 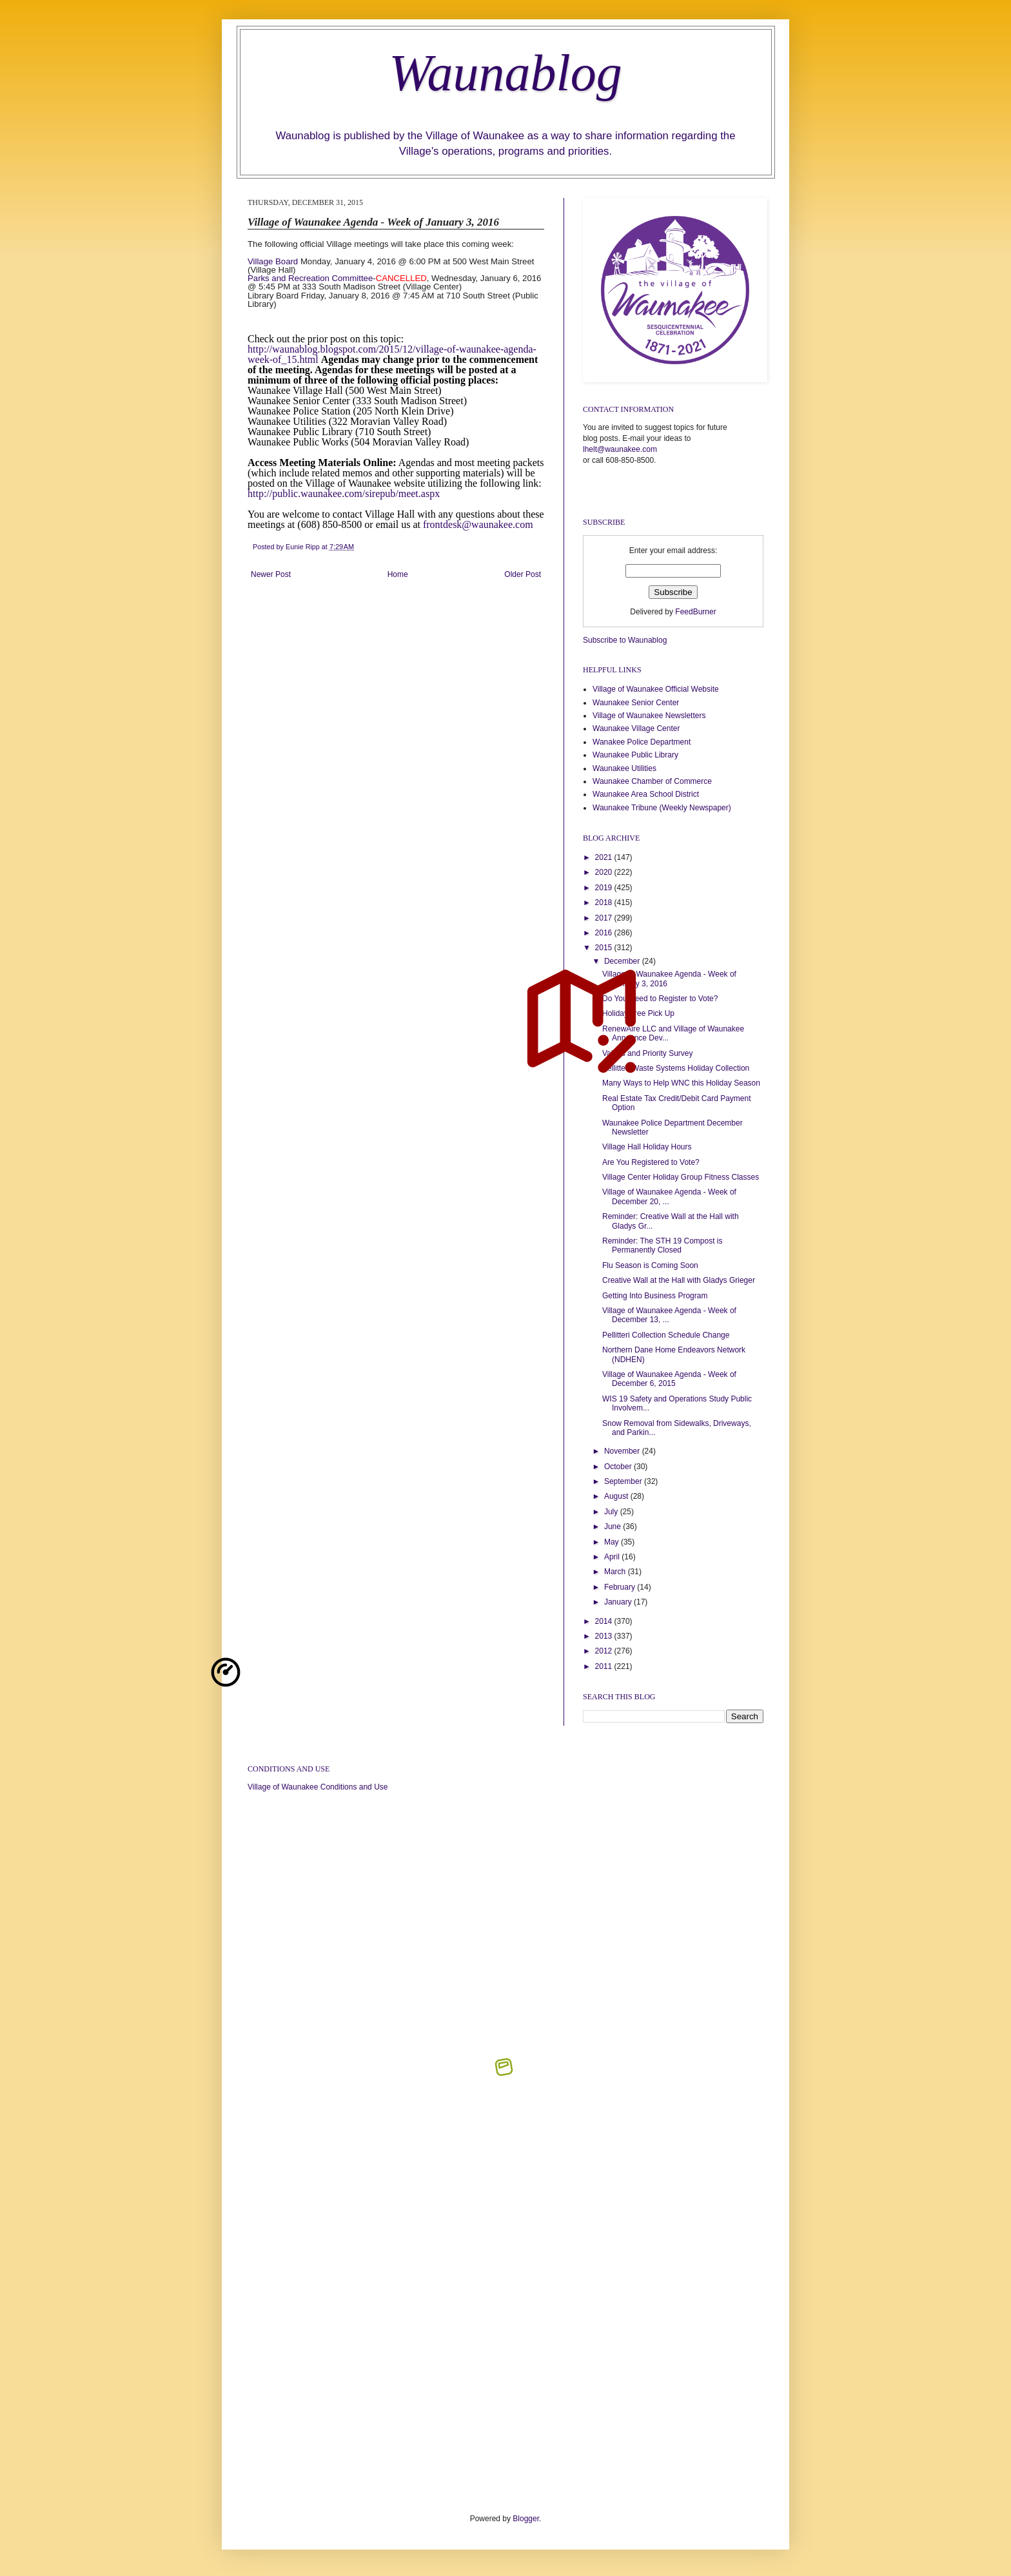 What do you see at coordinates (582, 1019) in the screenshot?
I see `view deals and discounts nearby` at bounding box center [582, 1019].